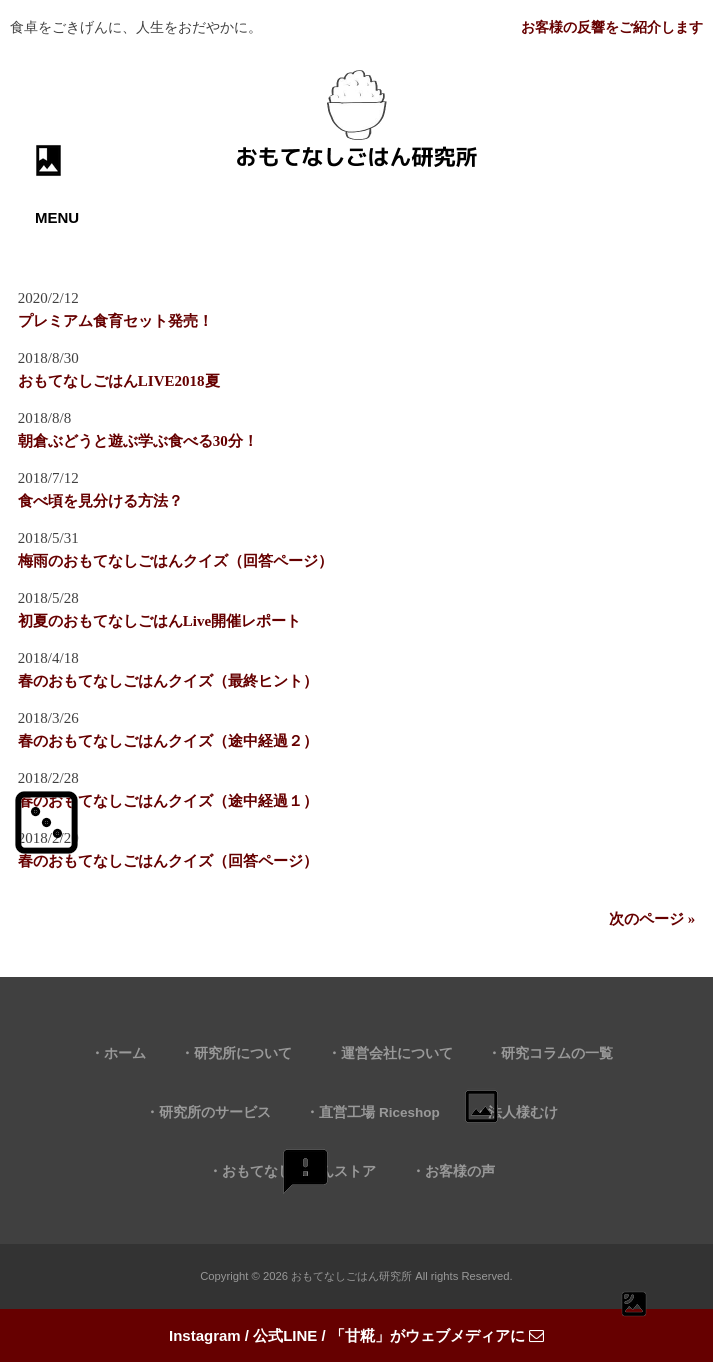  Describe the element at coordinates (305, 1171) in the screenshot. I see `message failed to send` at that location.